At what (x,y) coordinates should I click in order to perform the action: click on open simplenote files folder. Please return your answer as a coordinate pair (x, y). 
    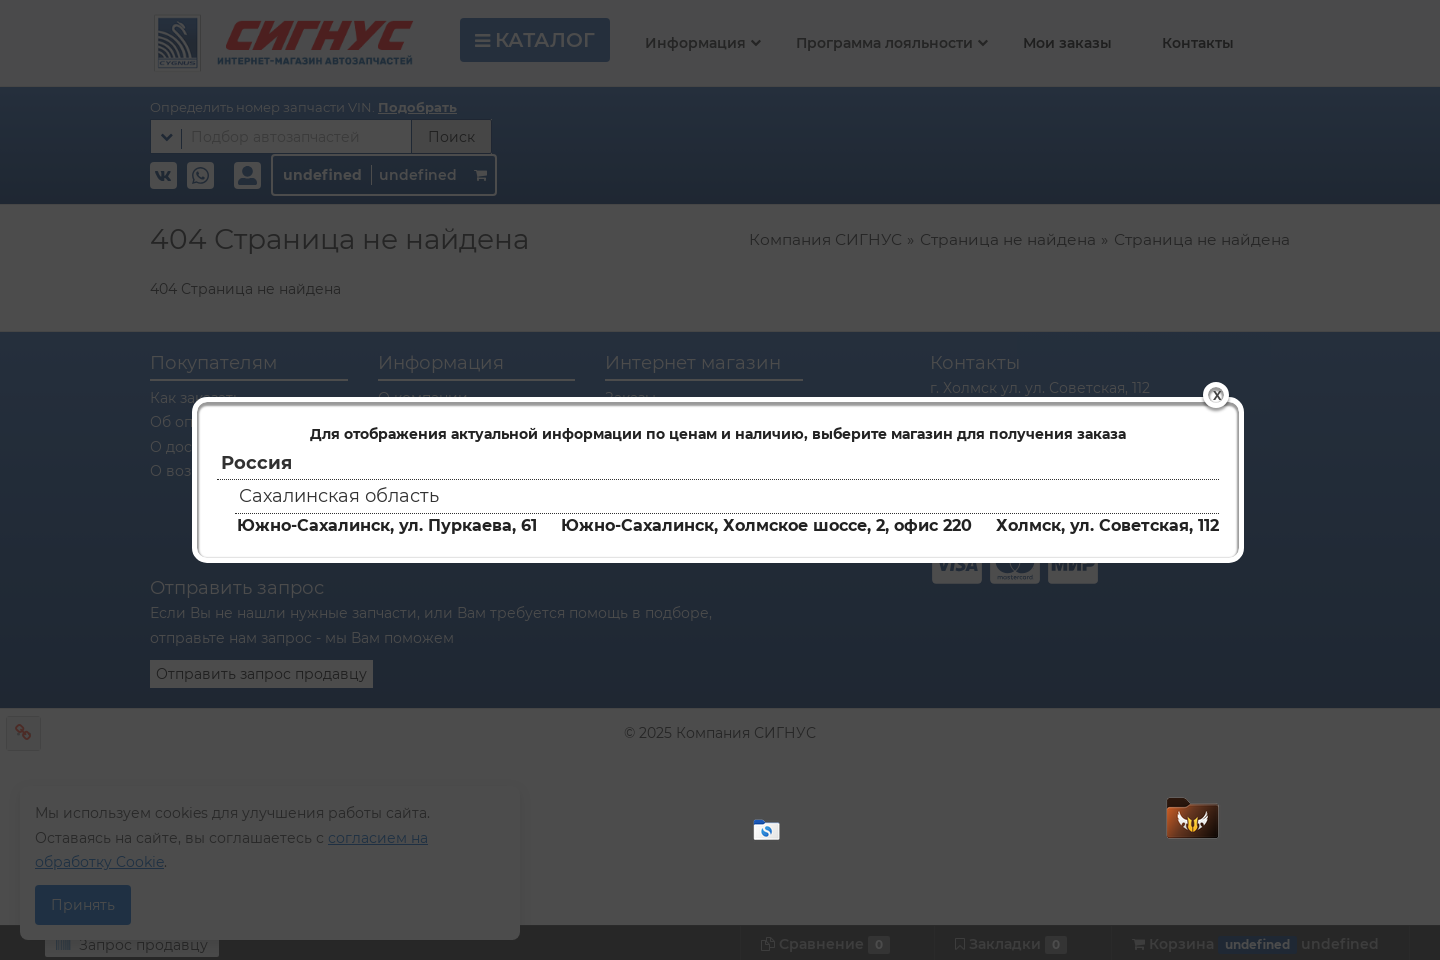
    Looking at the image, I should click on (766, 830).